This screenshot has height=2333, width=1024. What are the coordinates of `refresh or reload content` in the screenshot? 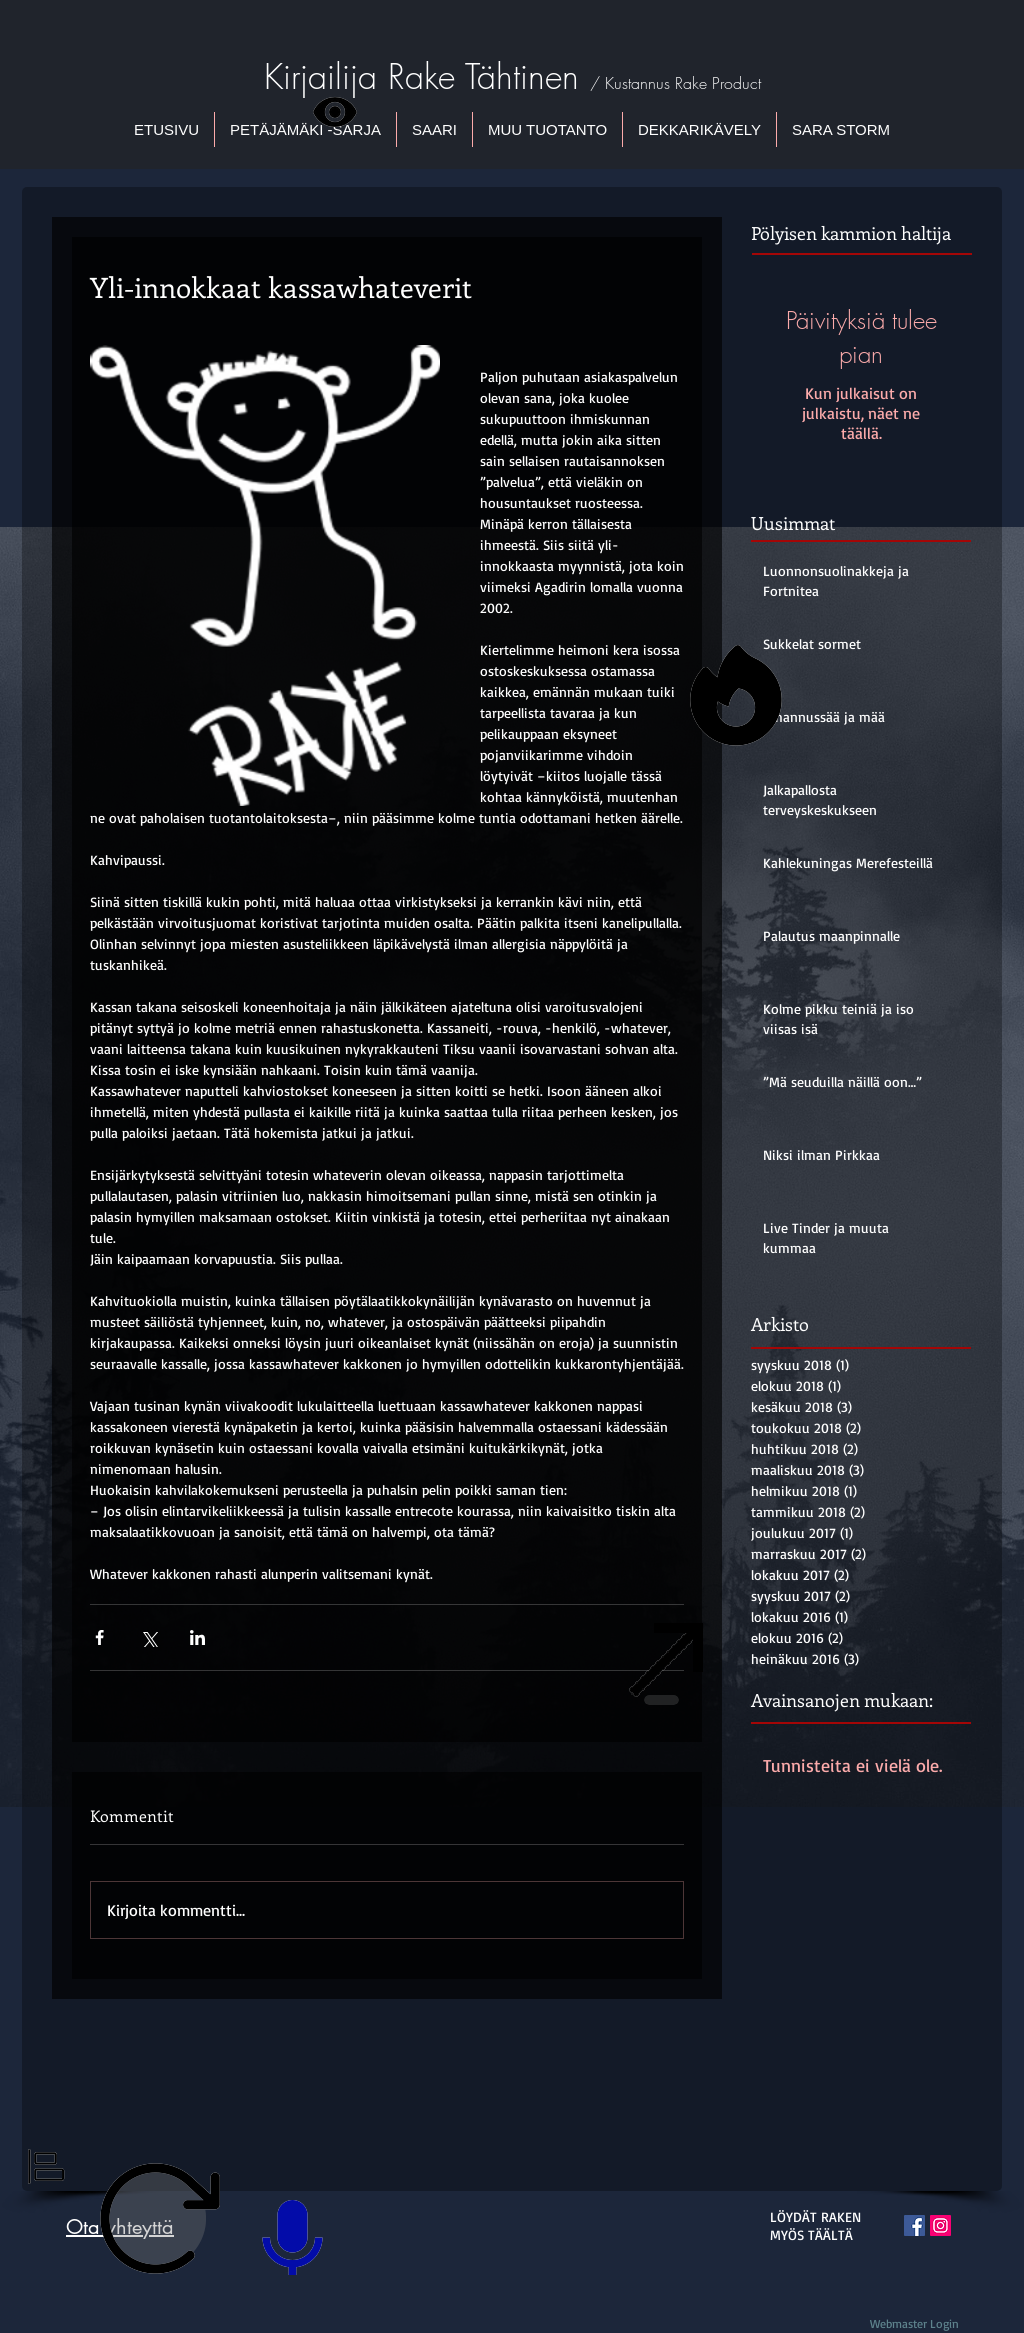 It's located at (155, 2218).